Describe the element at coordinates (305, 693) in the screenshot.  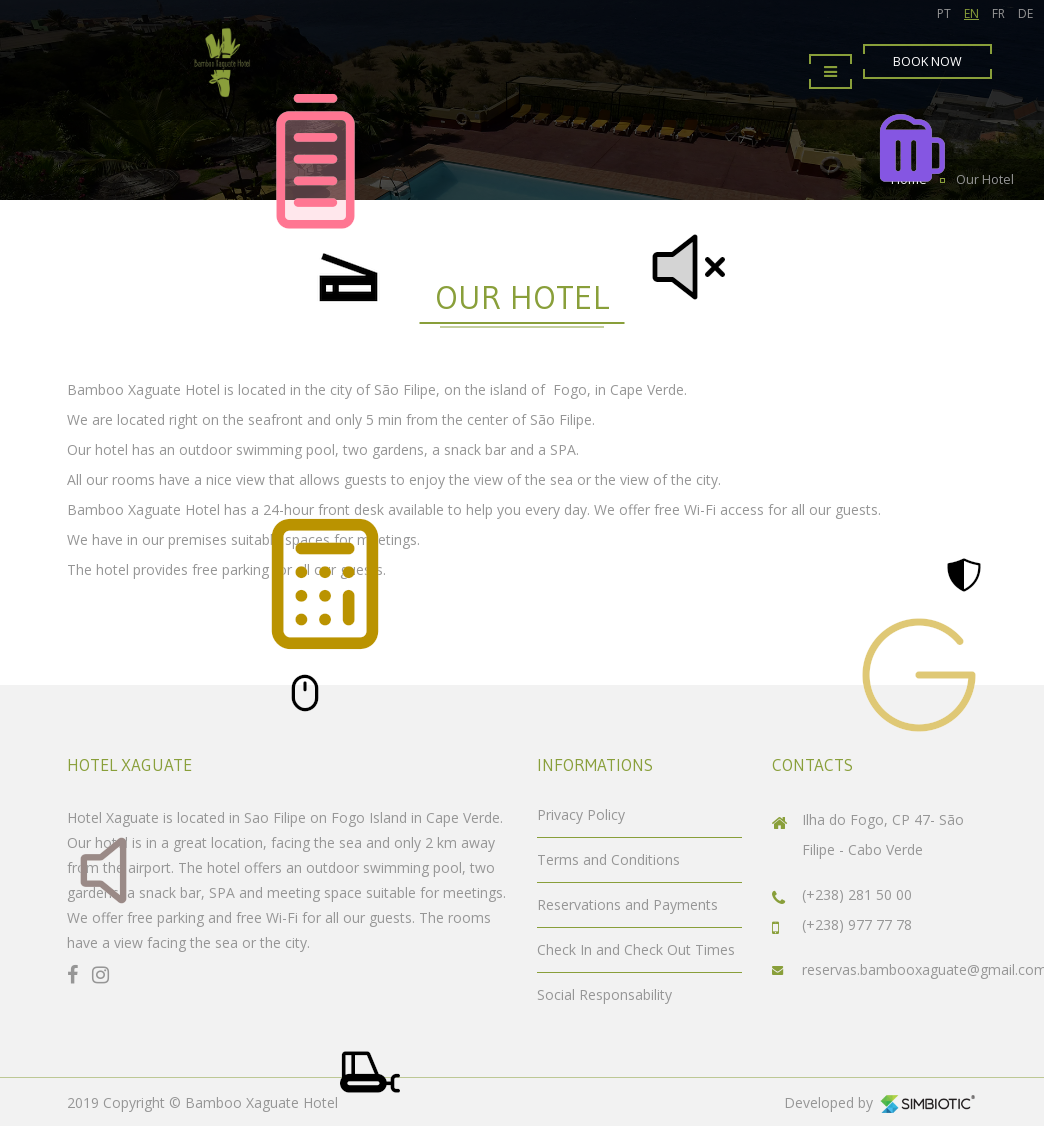
I see `adjust mouse or pointer settings` at that location.